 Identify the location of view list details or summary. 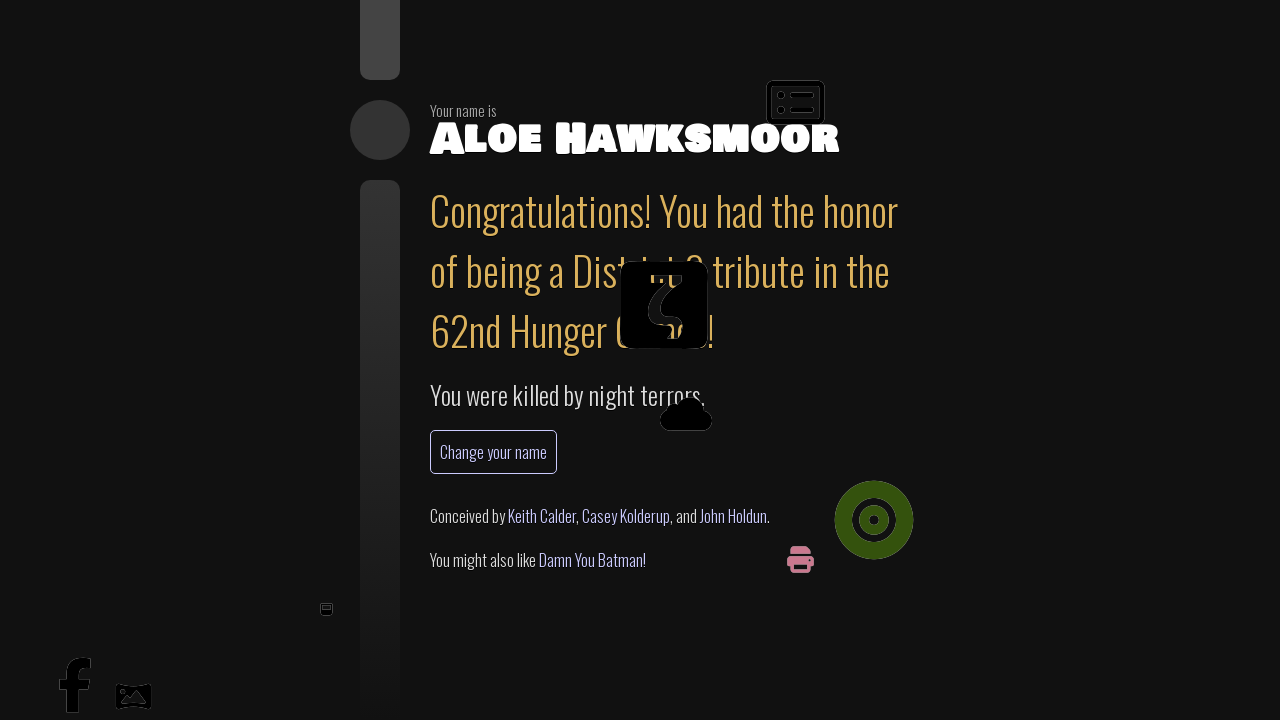
(795, 102).